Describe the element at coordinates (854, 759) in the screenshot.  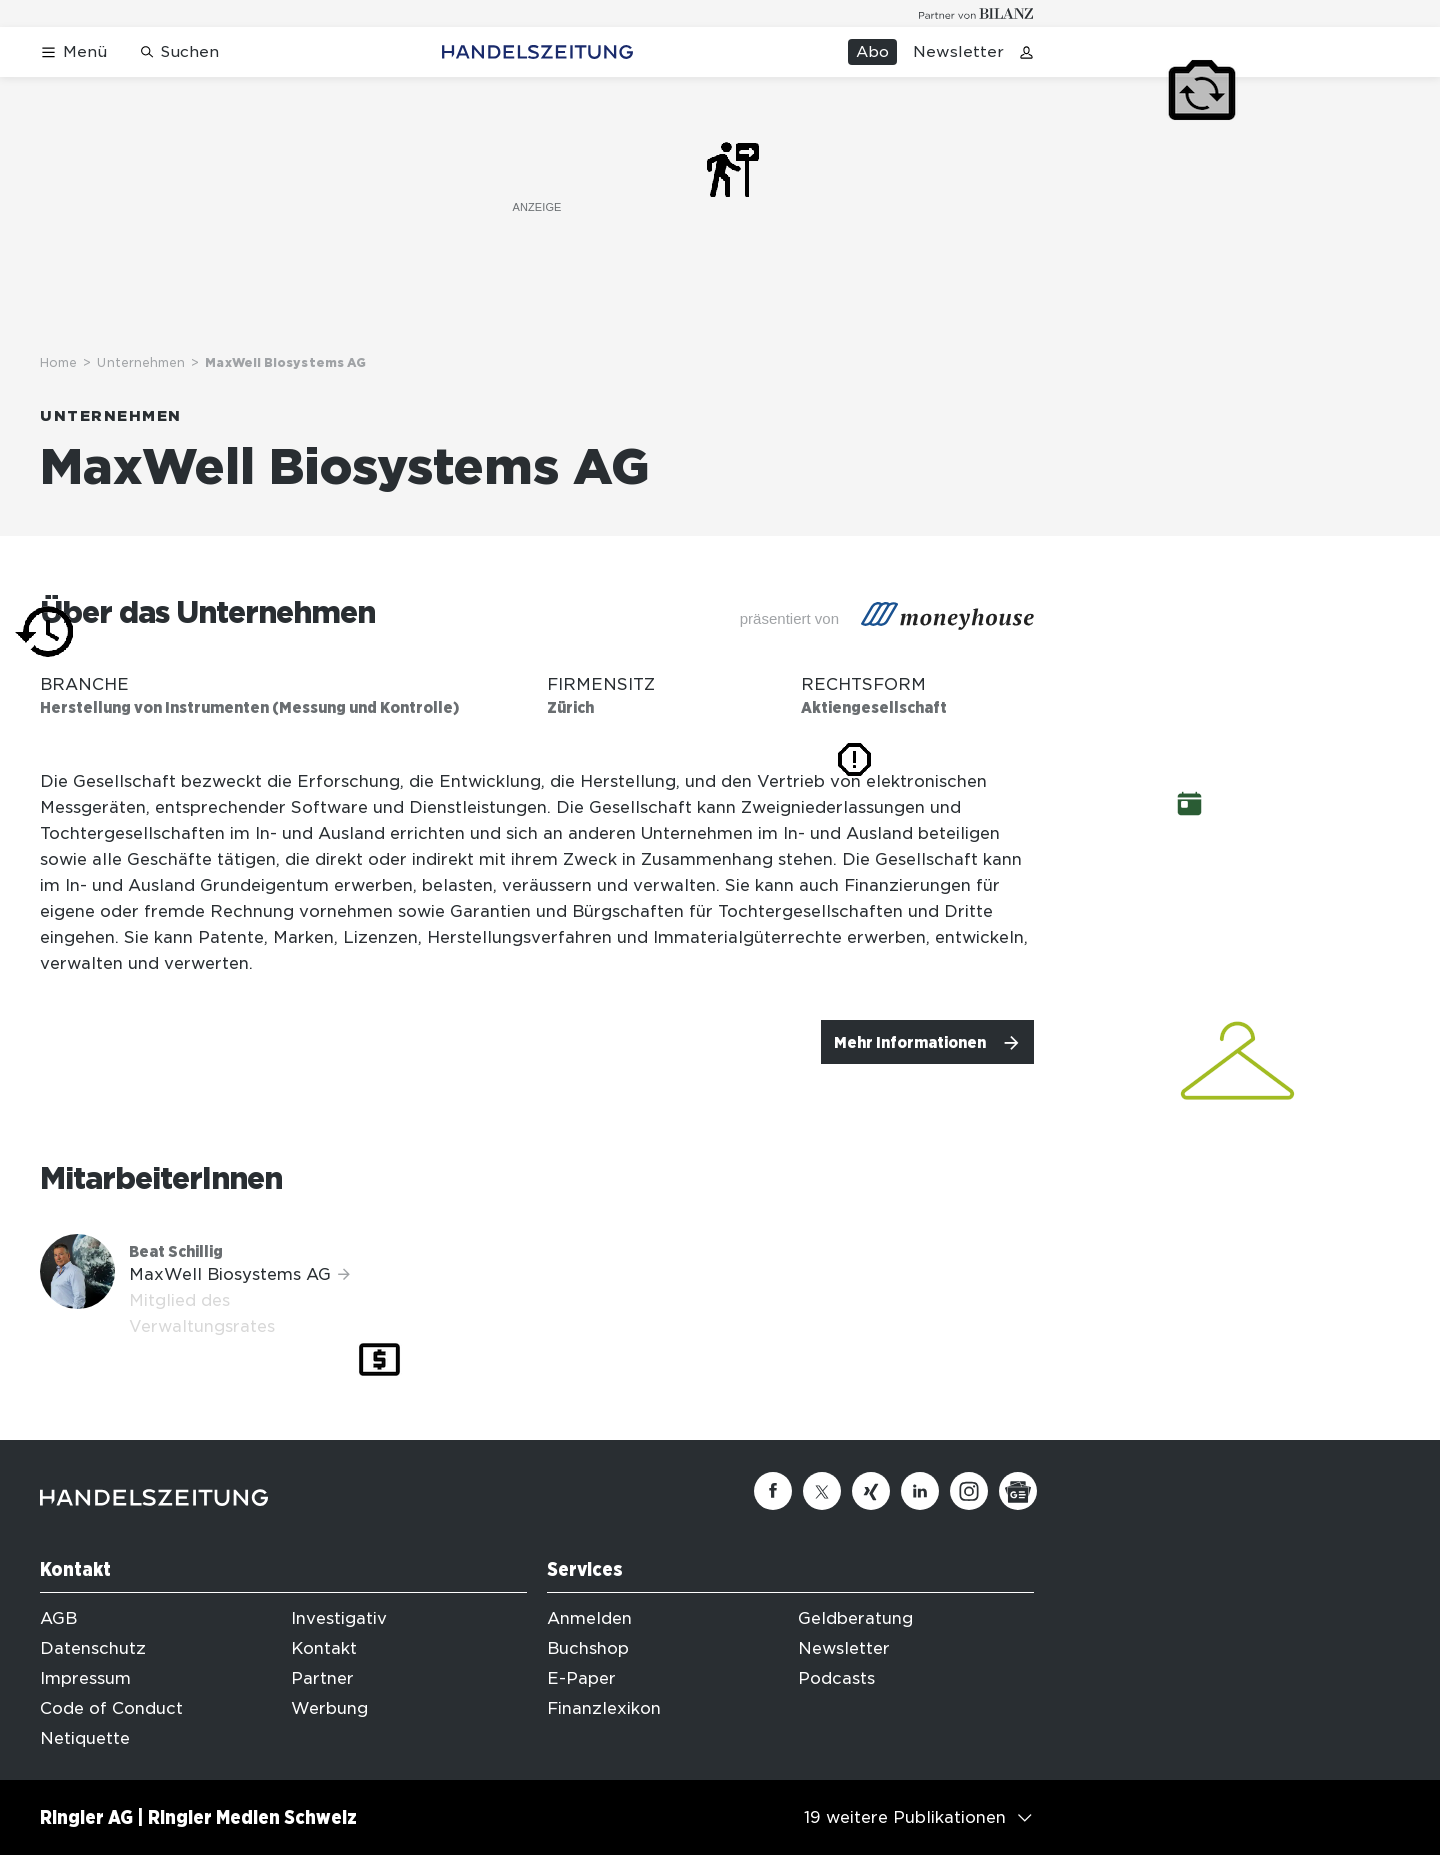
I see `indicates an email error or delivery failure` at that location.